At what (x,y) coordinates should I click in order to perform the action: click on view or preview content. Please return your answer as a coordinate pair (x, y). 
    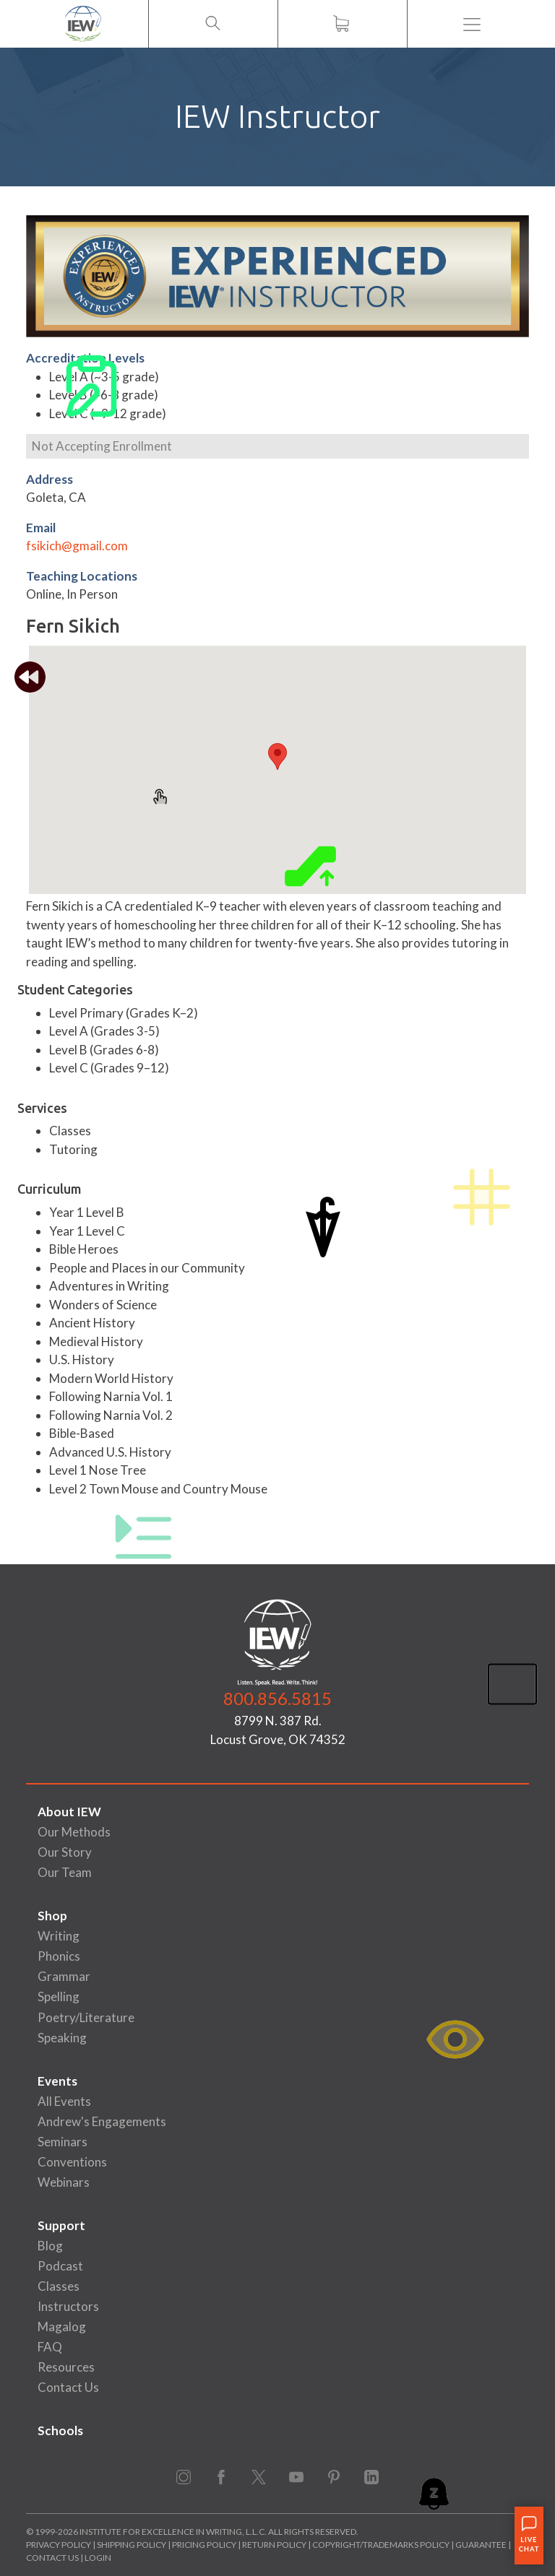
    Looking at the image, I should click on (455, 2039).